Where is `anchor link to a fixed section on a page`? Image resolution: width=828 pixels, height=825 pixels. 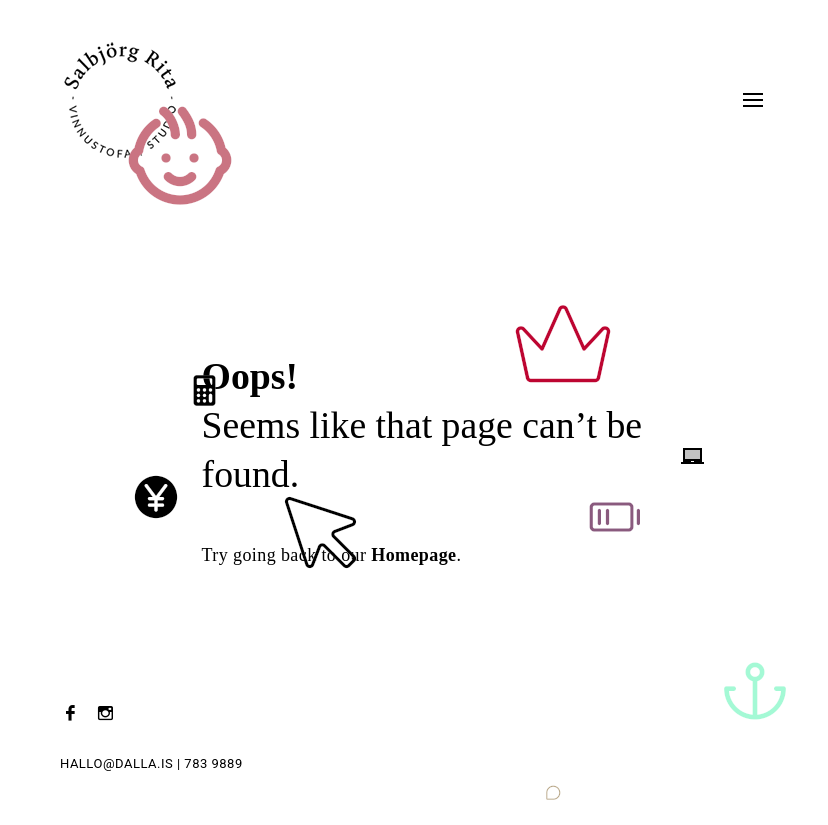
anchor link to a fixed section on a page is located at coordinates (755, 691).